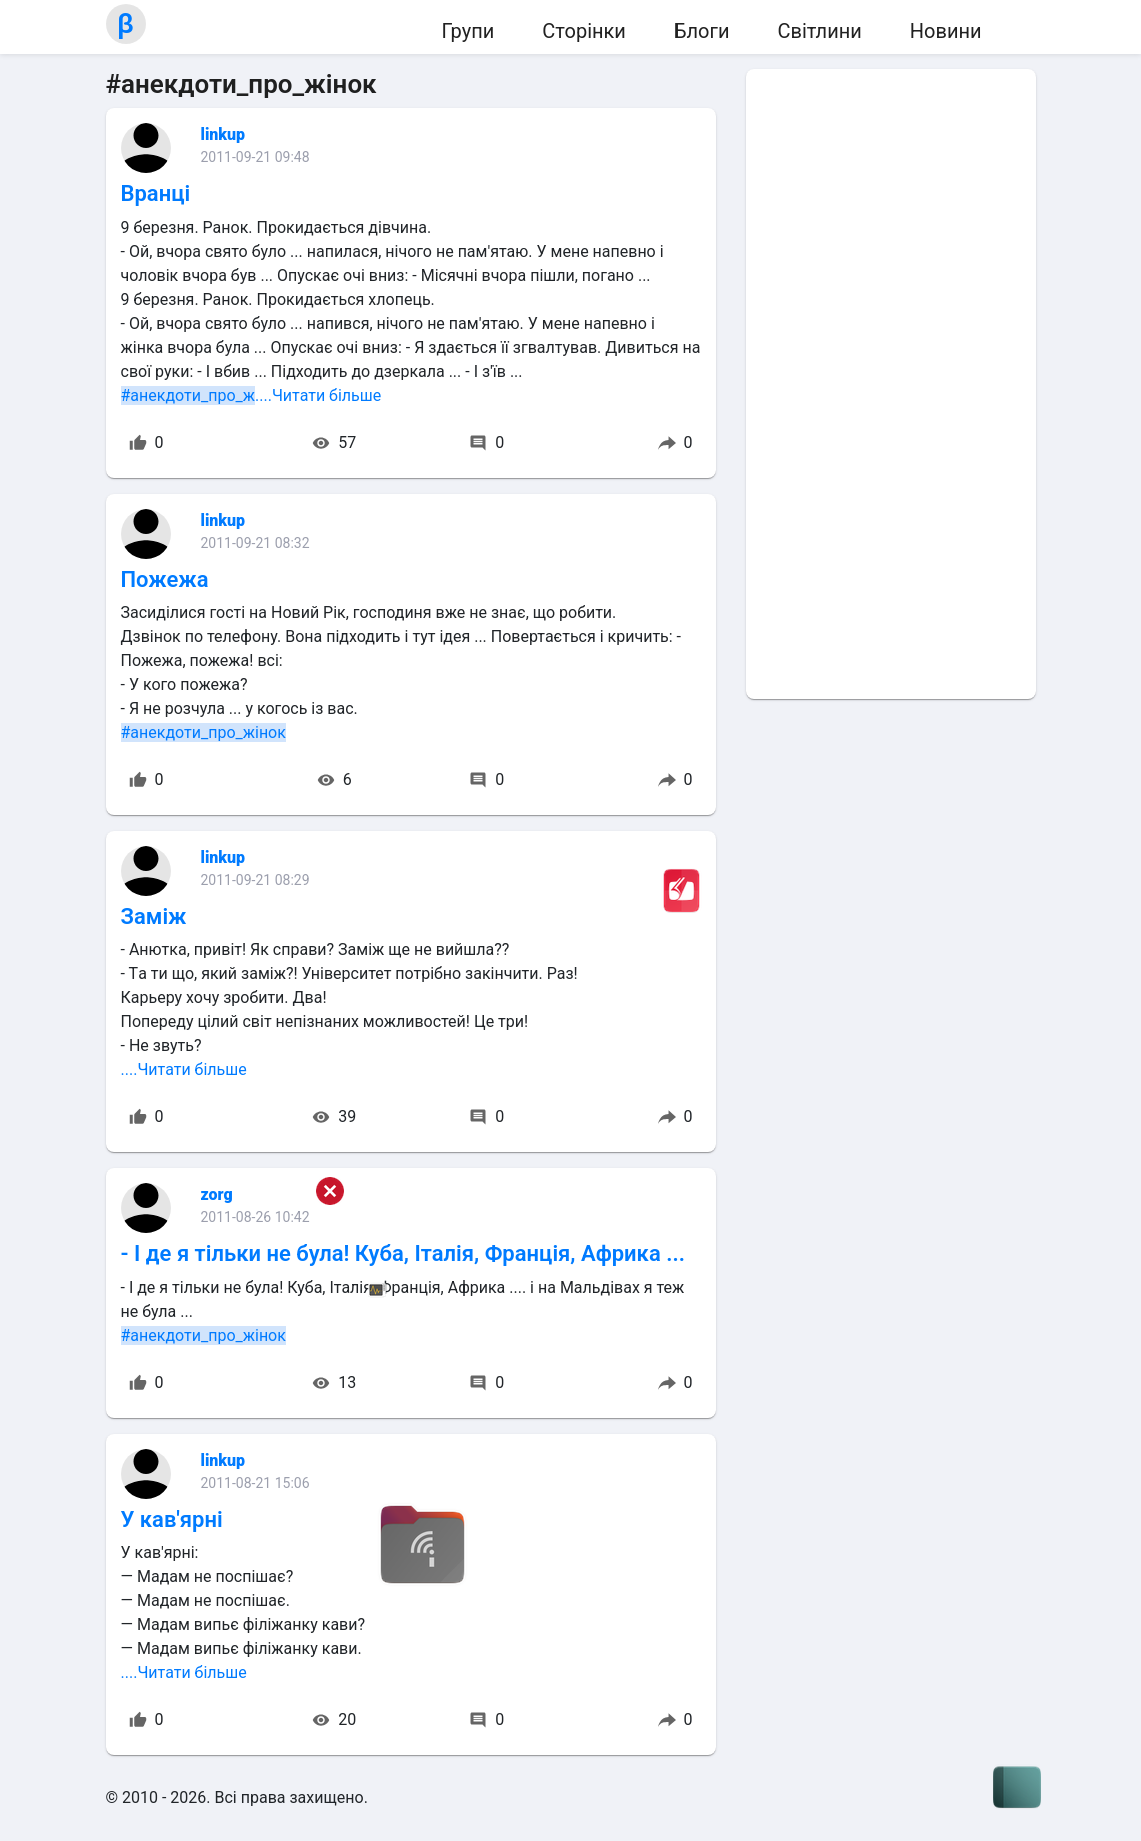 Image resolution: width=1141 pixels, height=1841 pixels. What do you see at coordinates (422, 1544) in the screenshot?
I see `open insync cloud sync folder` at bounding box center [422, 1544].